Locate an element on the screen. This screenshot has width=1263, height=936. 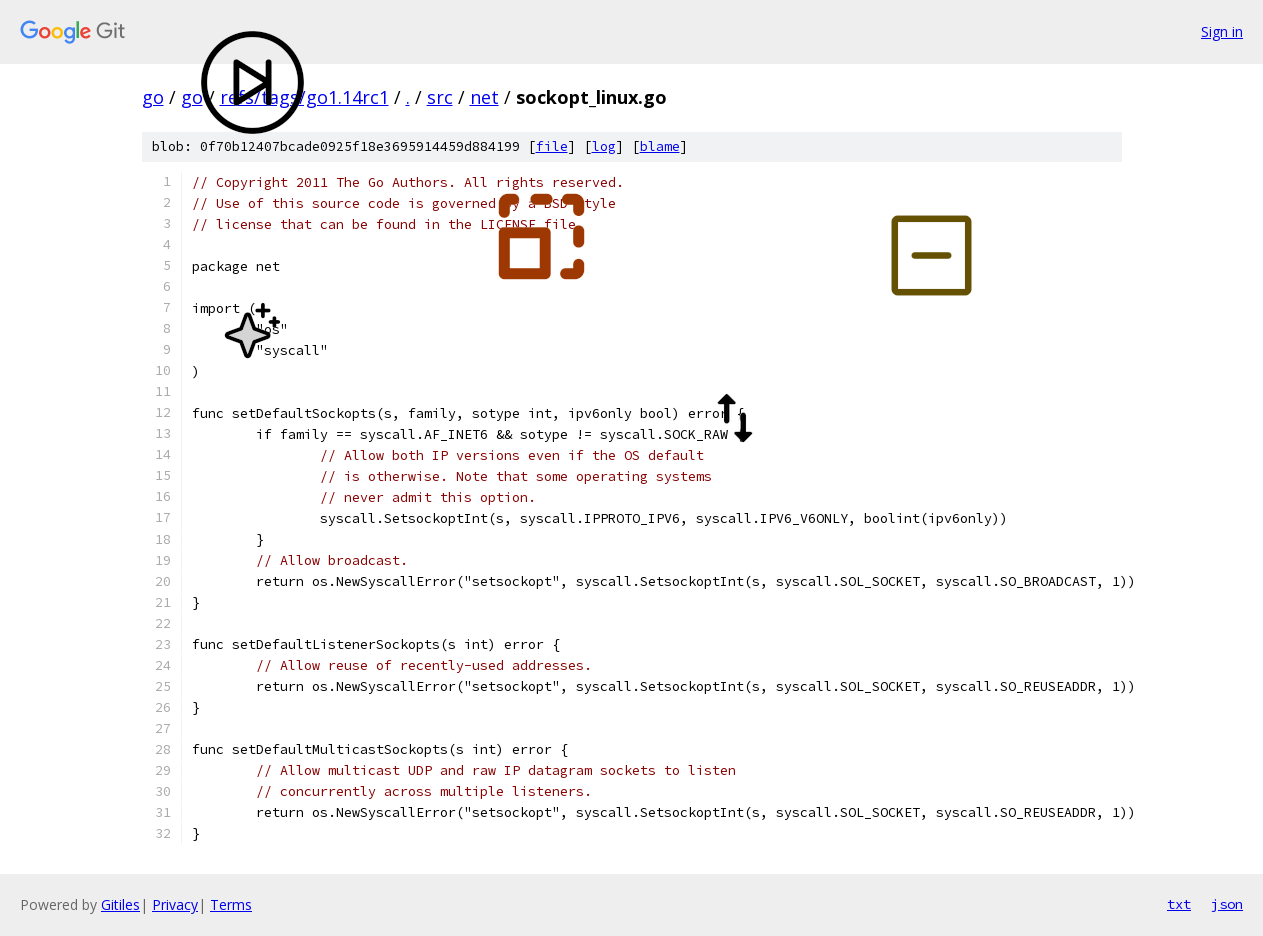
indicates AI-generated or enhanced content is located at coordinates (251, 331).